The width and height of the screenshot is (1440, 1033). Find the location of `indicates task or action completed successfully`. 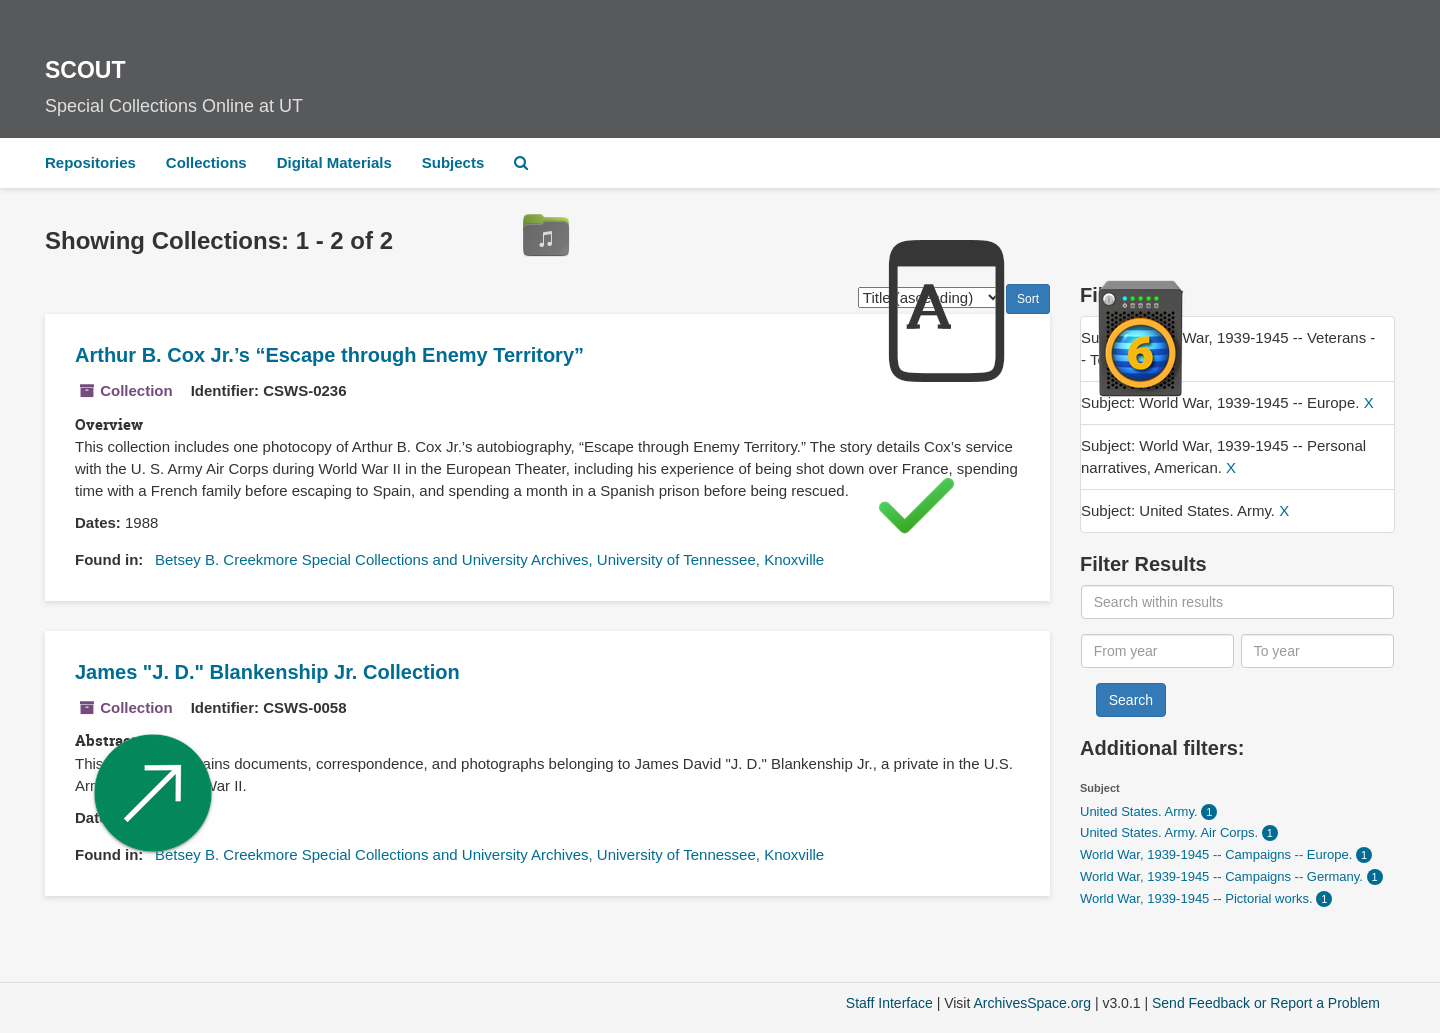

indicates task or action completed successfully is located at coordinates (916, 507).